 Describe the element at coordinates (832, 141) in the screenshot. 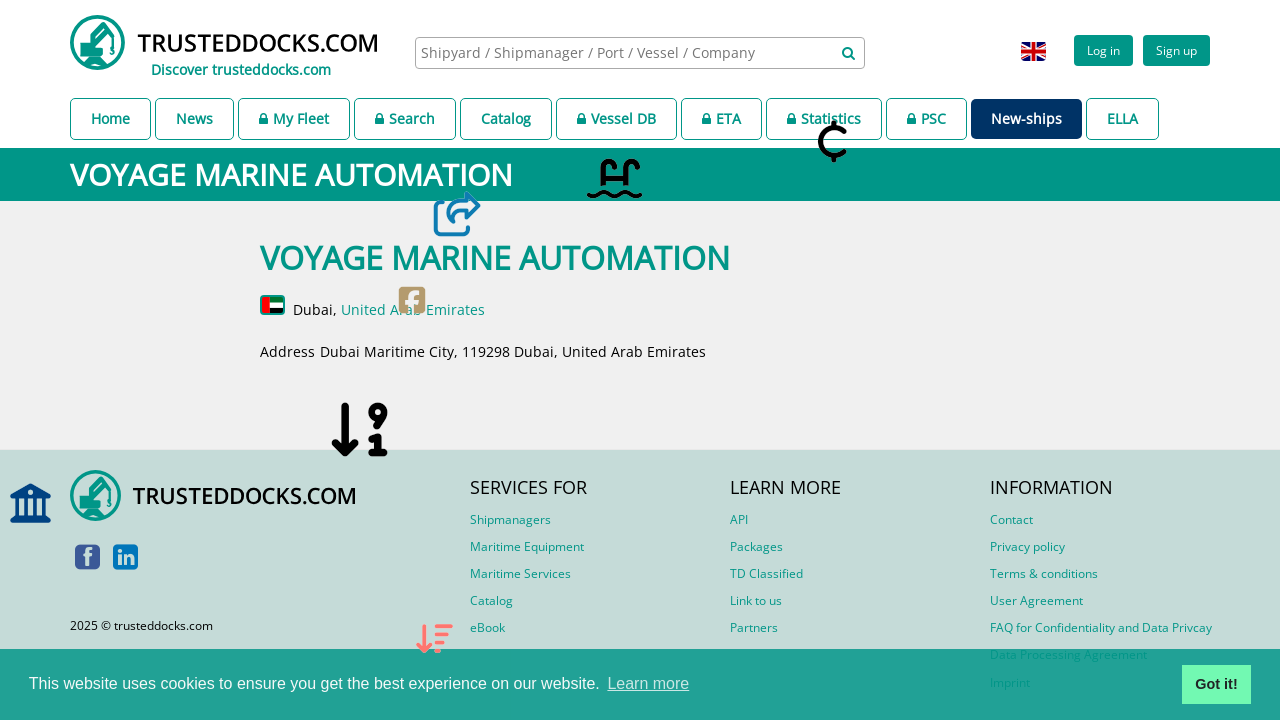

I see `indicates a price or cost in cents` at that location.